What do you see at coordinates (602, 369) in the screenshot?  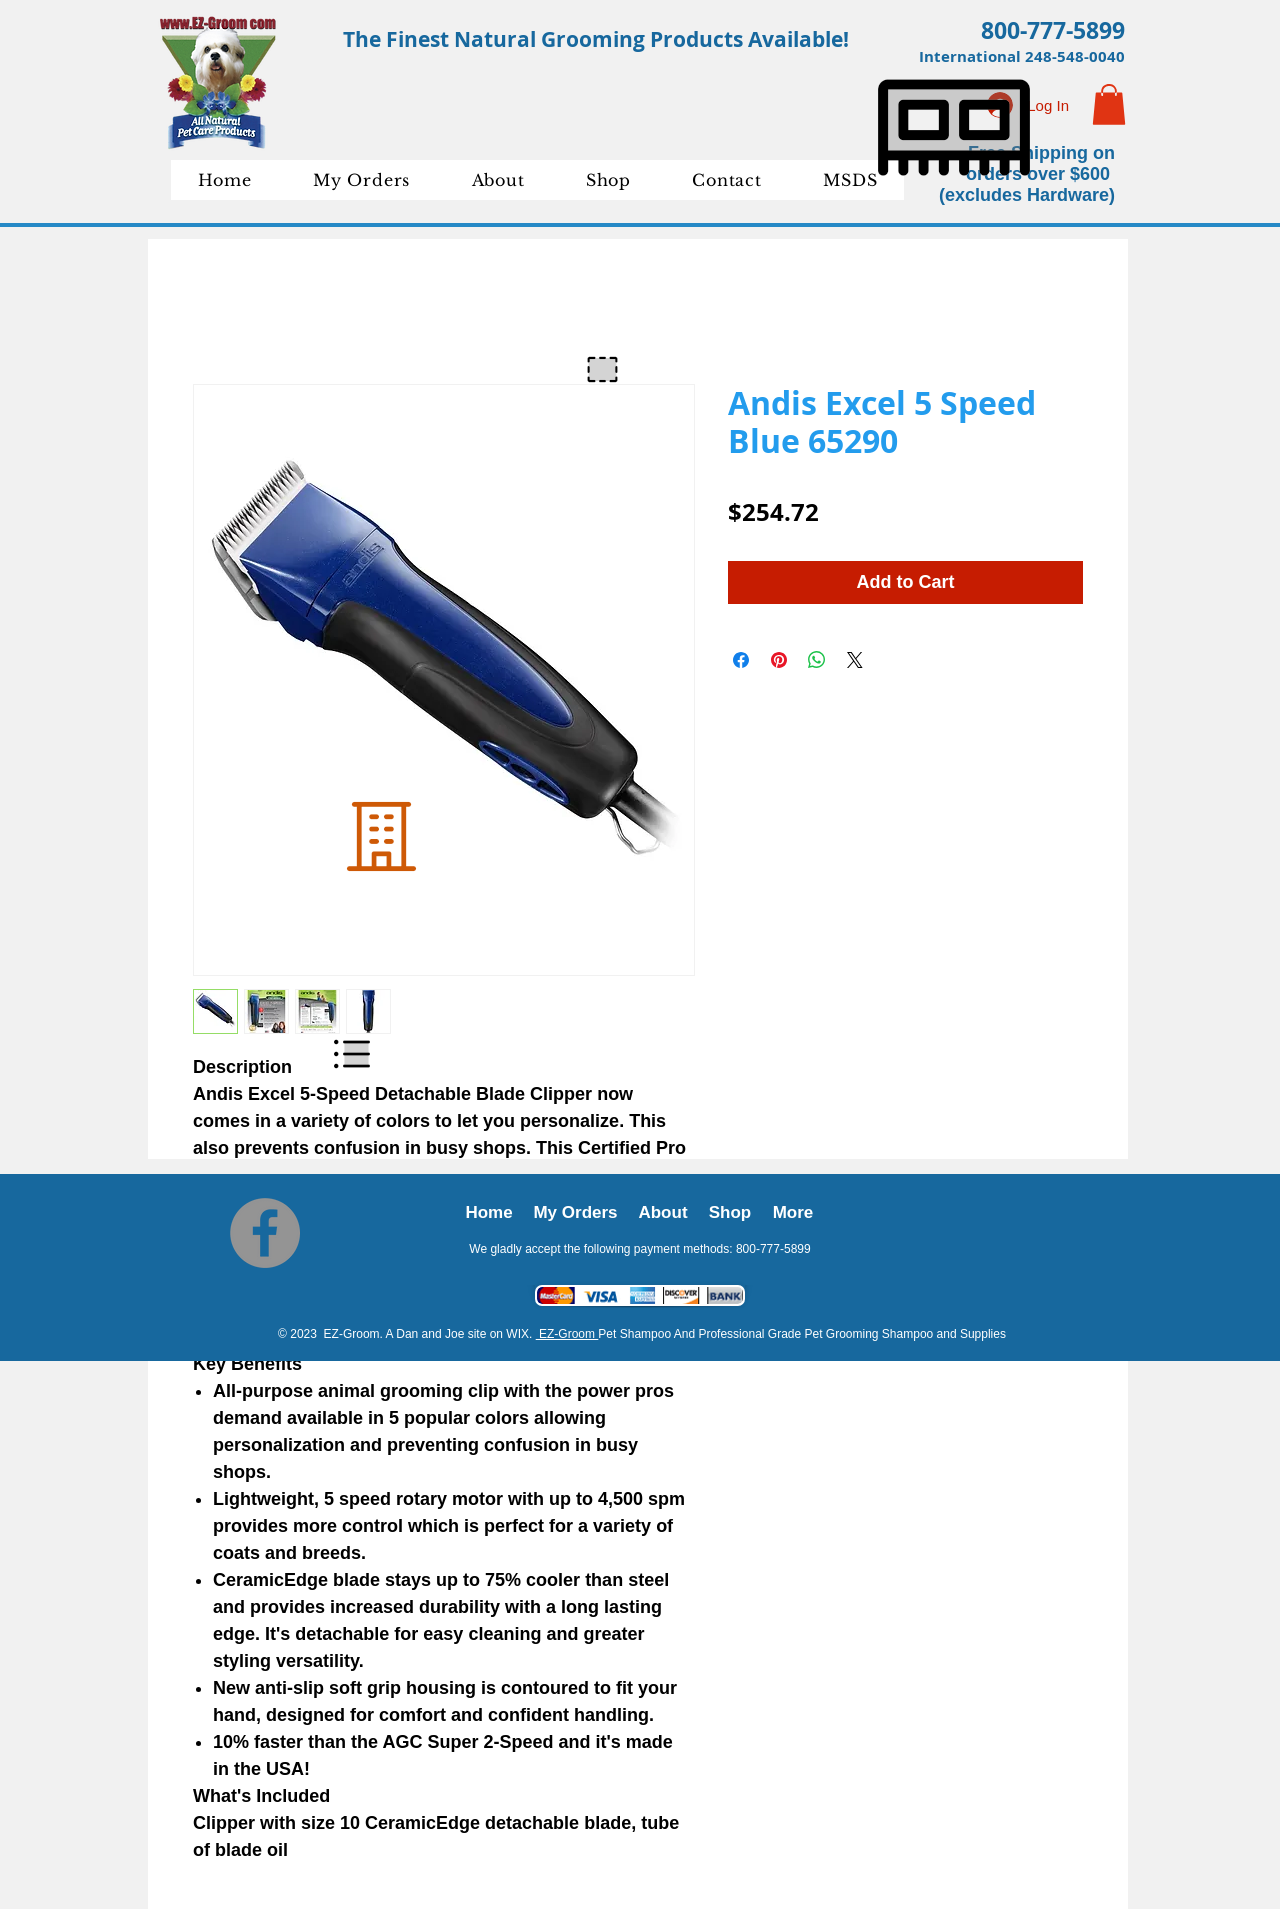 I see `select or crop a region` at bounding box center [602, 369].